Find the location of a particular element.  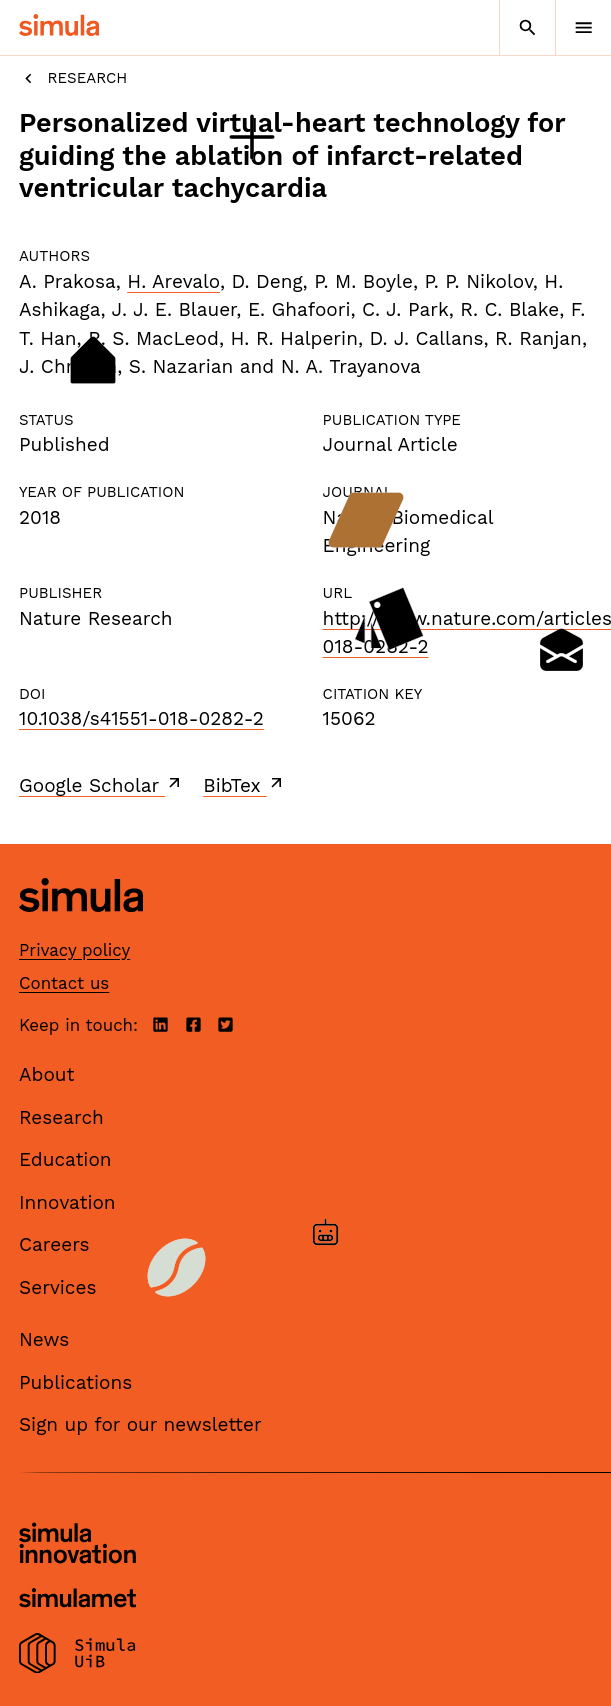

add a new item is located at coordinates (252, 137).